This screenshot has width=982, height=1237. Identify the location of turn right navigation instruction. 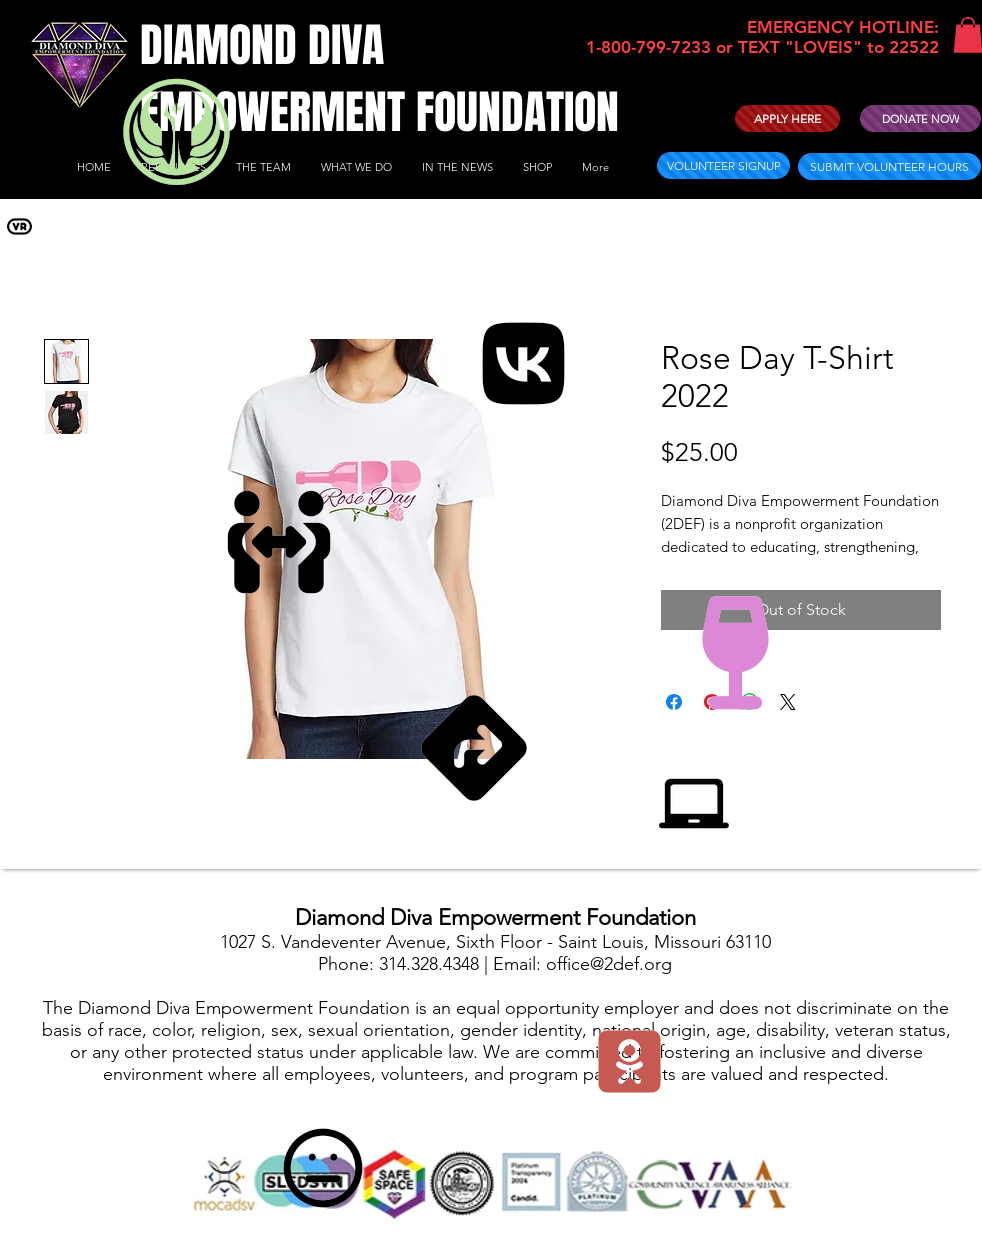
(474, 748).